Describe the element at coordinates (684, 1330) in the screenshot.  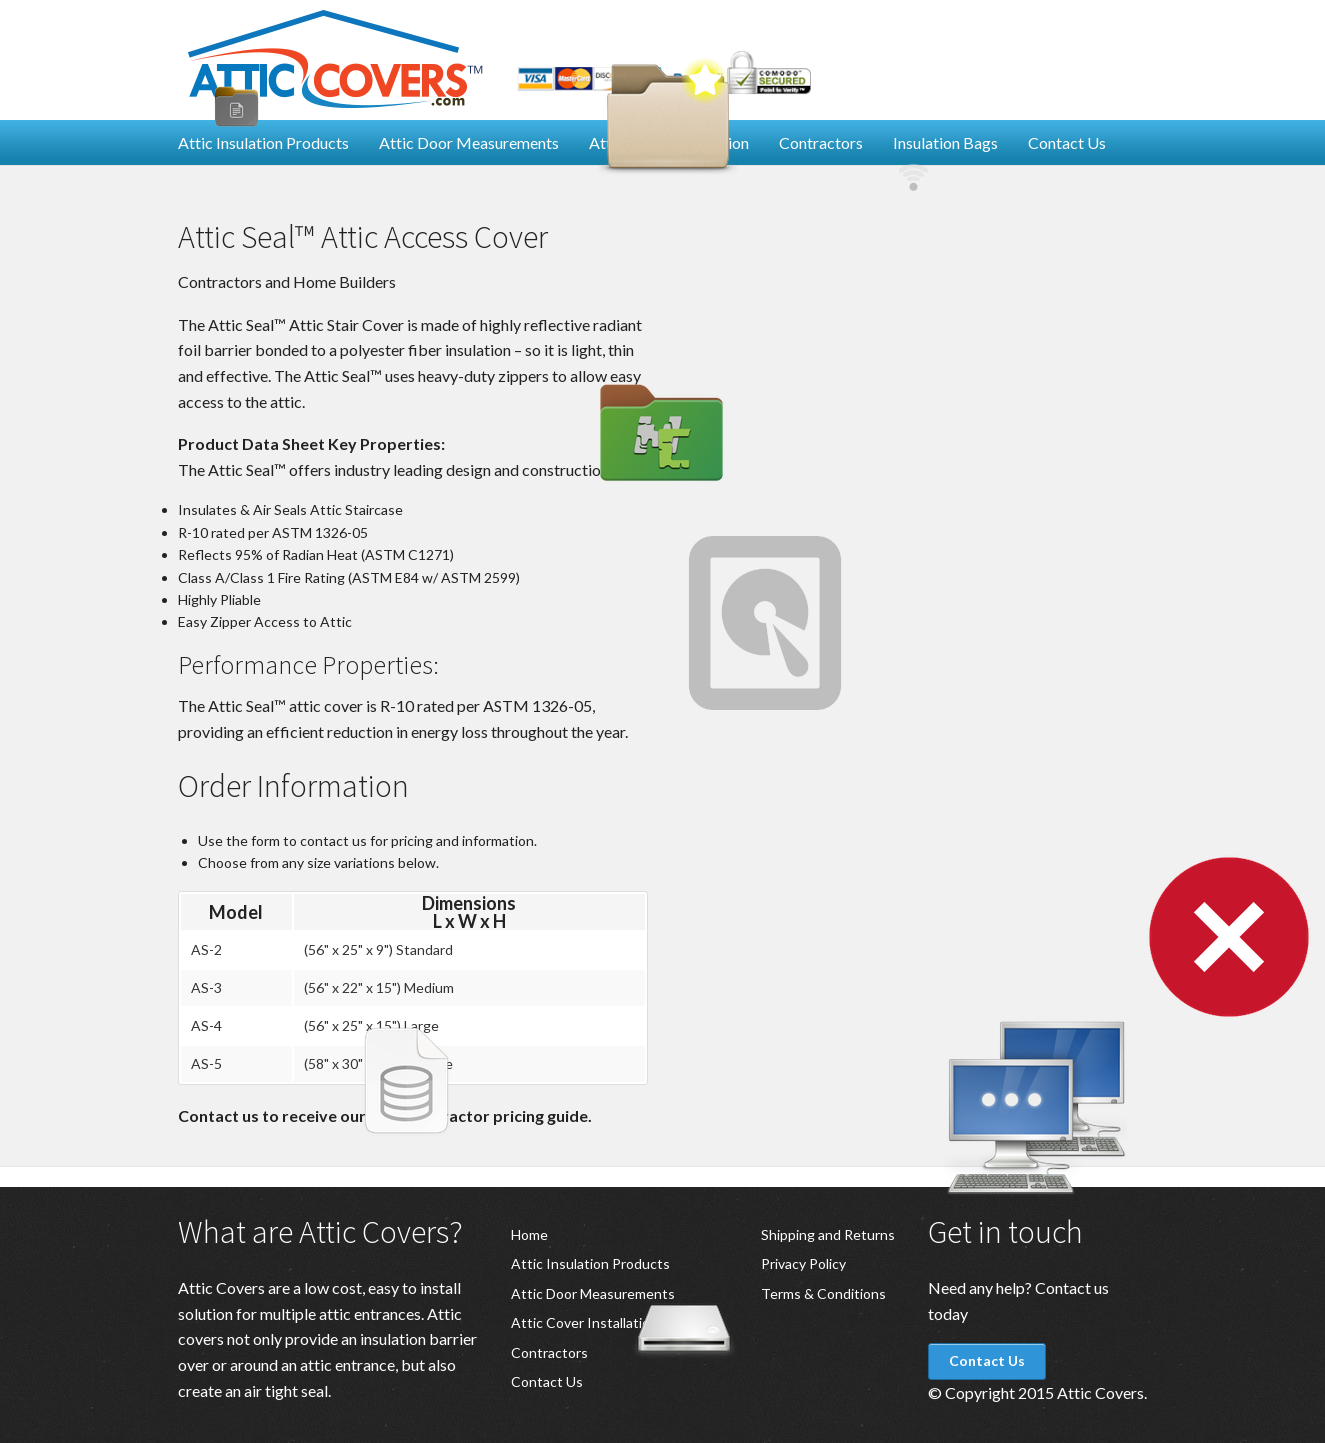
I see `access removable storage device` at that location.